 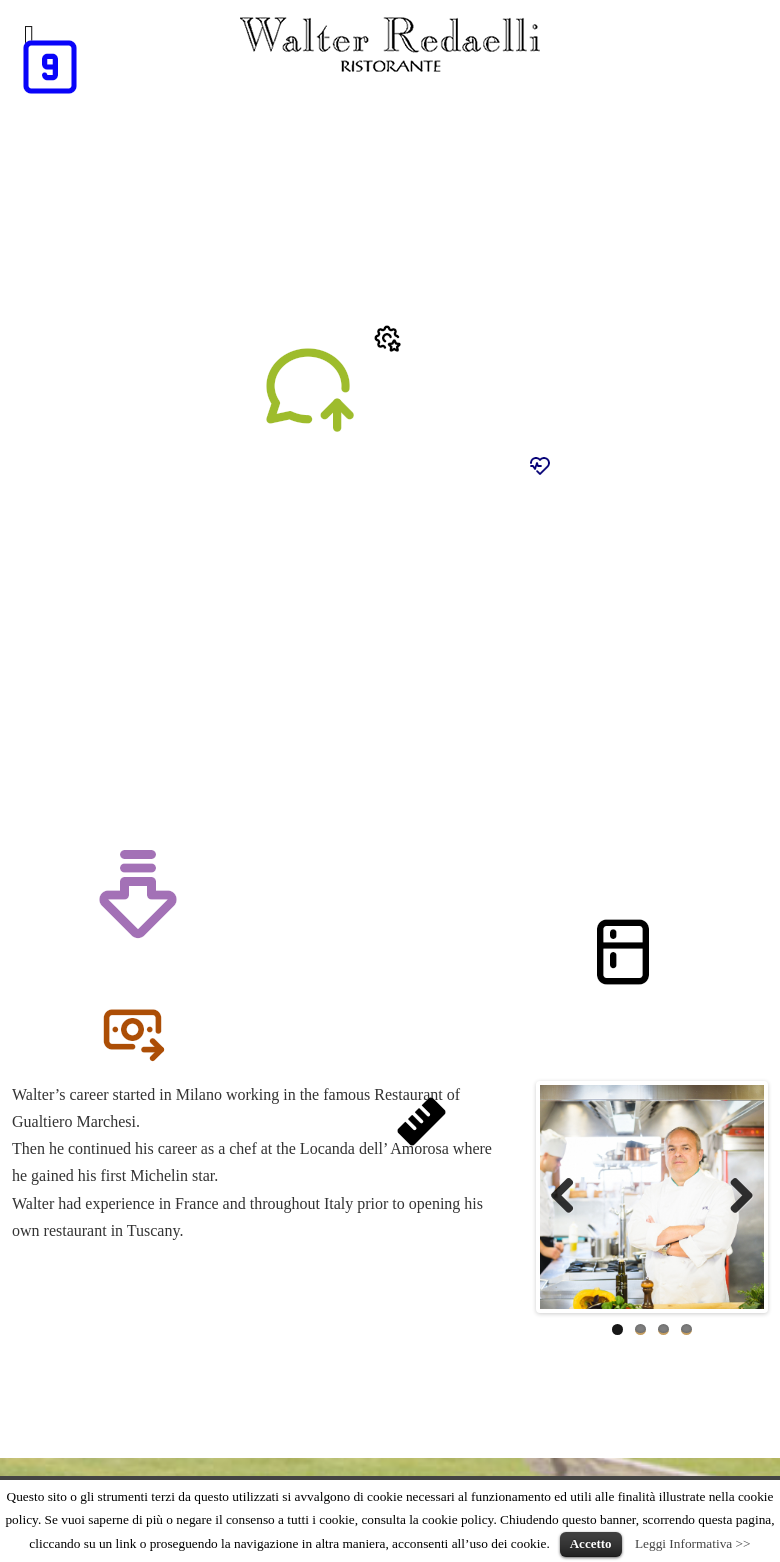 I want to click on download all items in queue, so click(x=138, y=895).